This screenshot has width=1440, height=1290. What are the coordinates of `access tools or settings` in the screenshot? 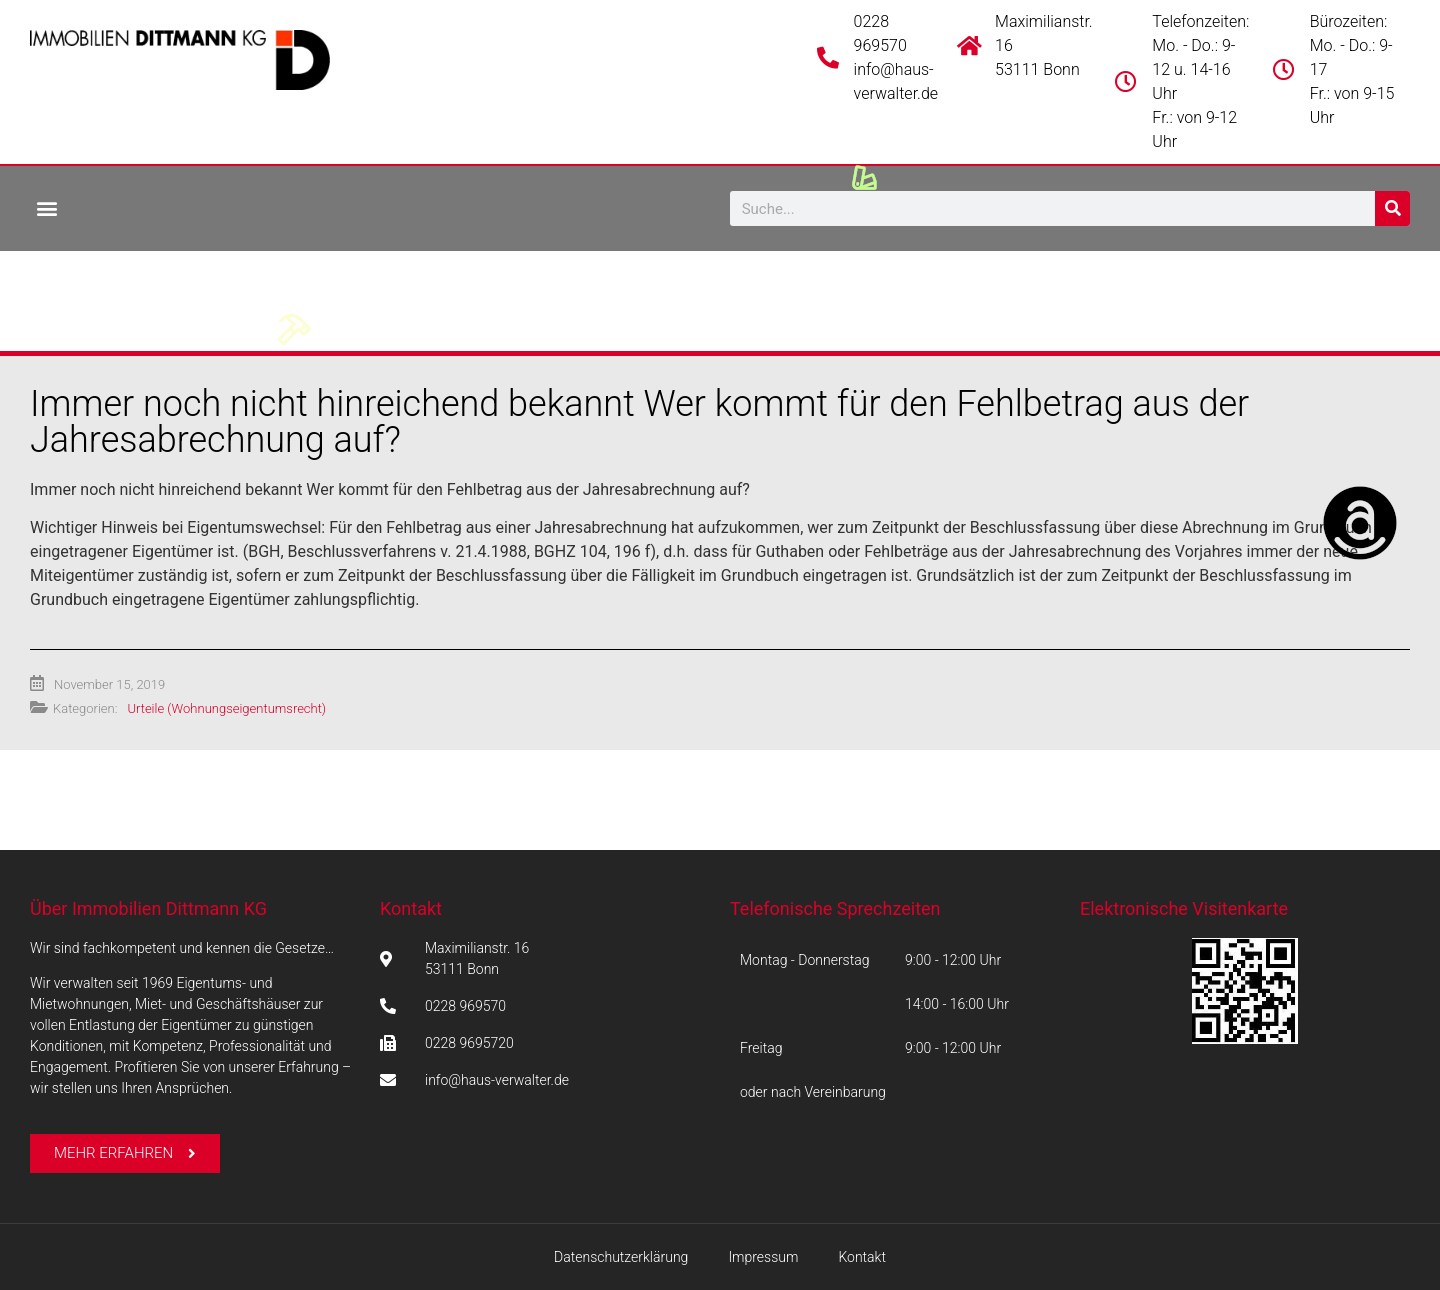 It's located at (293, 330).